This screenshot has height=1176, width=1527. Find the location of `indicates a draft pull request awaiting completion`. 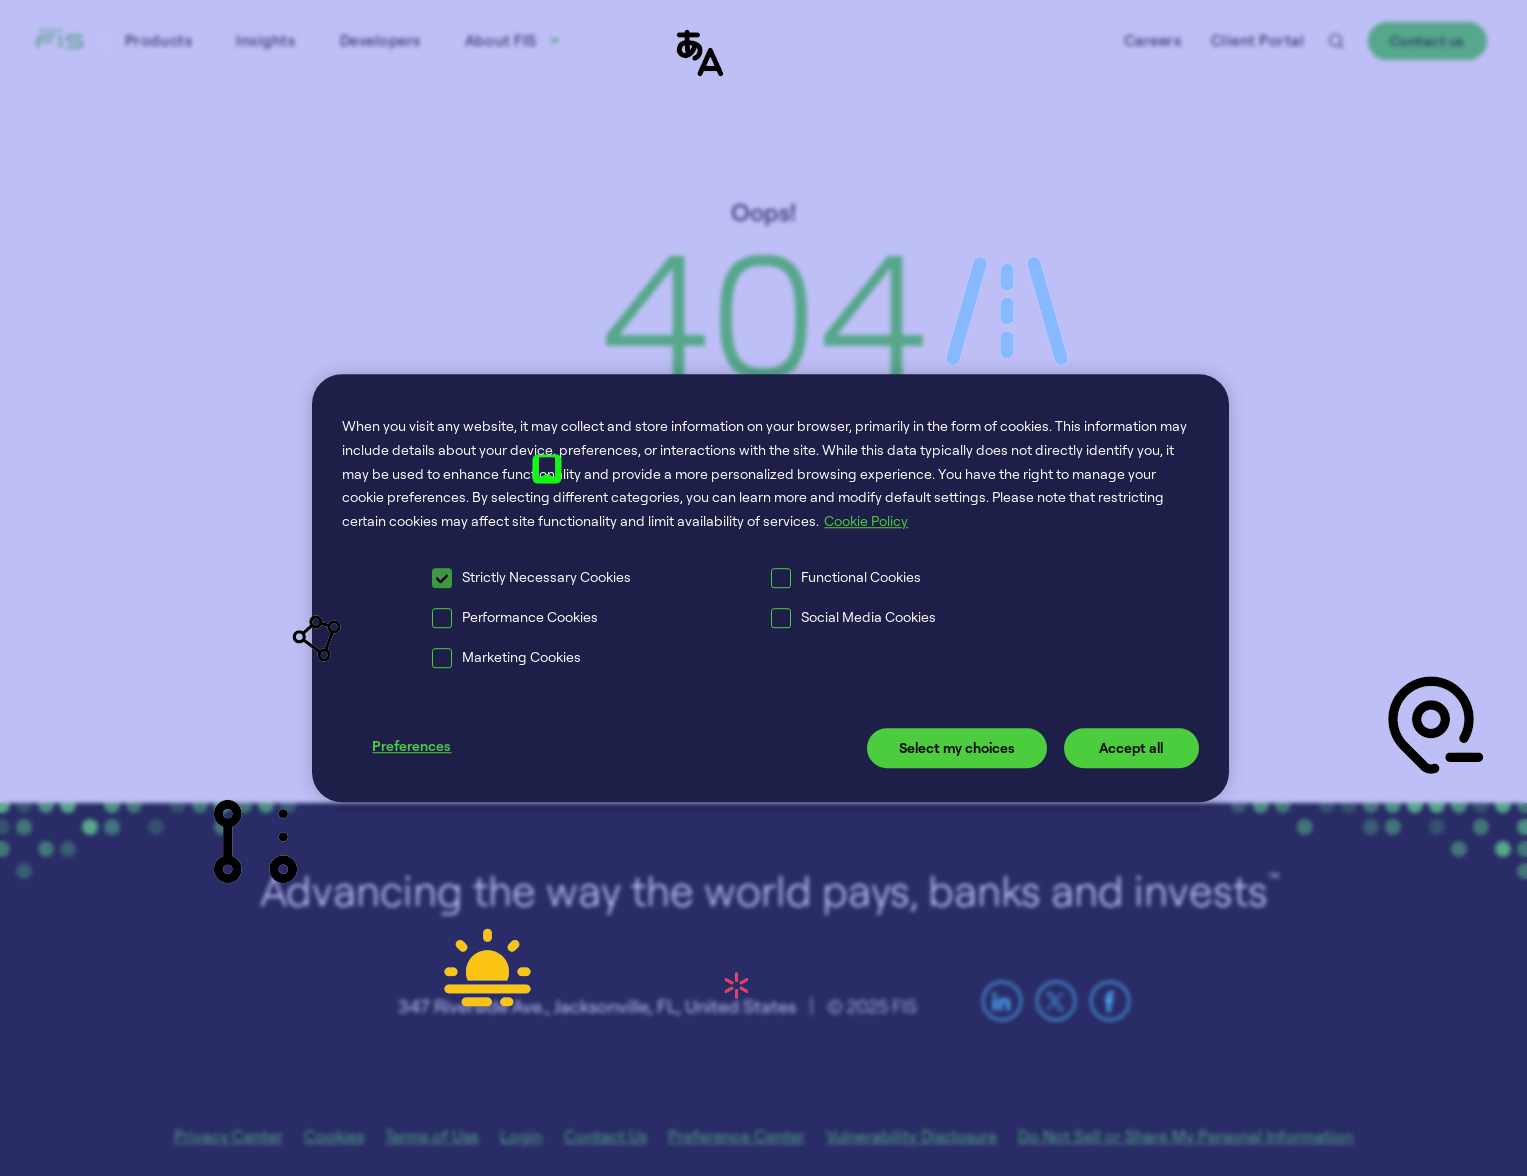

indicates a draft pull request awaiting completion is located at coordinates (255, 841).